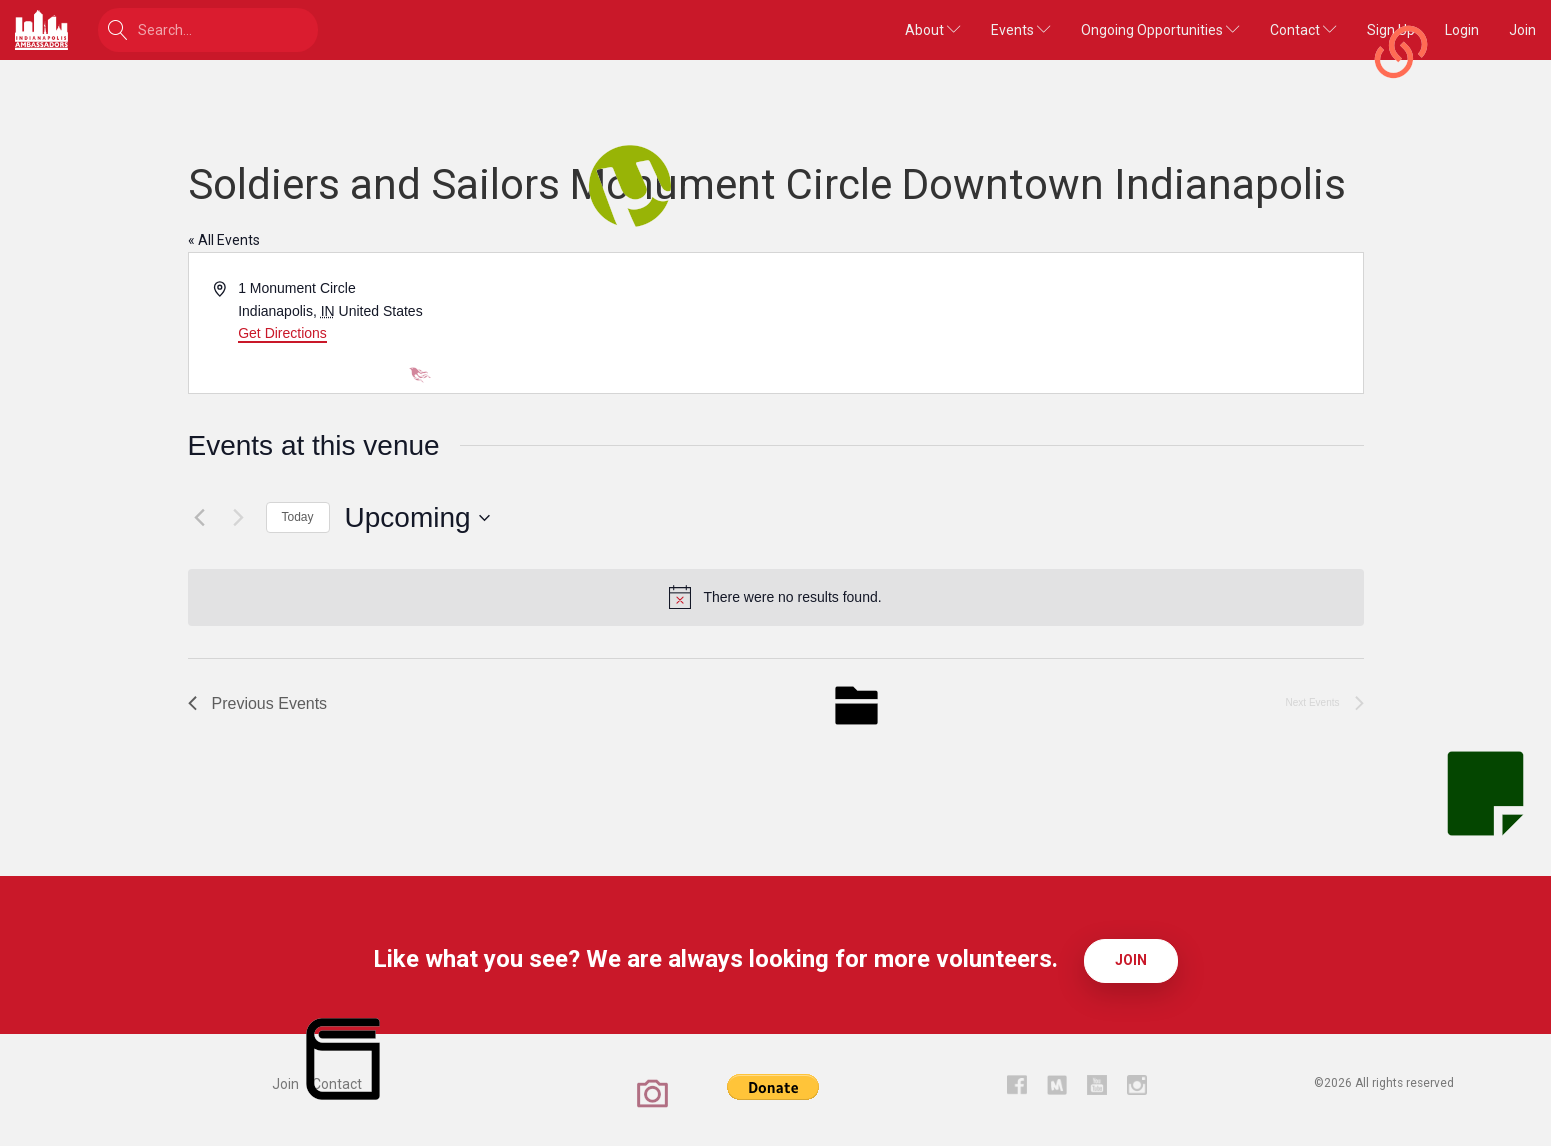 The height and width of the screenshot is (1146, 1551). Describe the element at coordinates (856, 705) in the screenshot. I see `open folder to view files` at that location.